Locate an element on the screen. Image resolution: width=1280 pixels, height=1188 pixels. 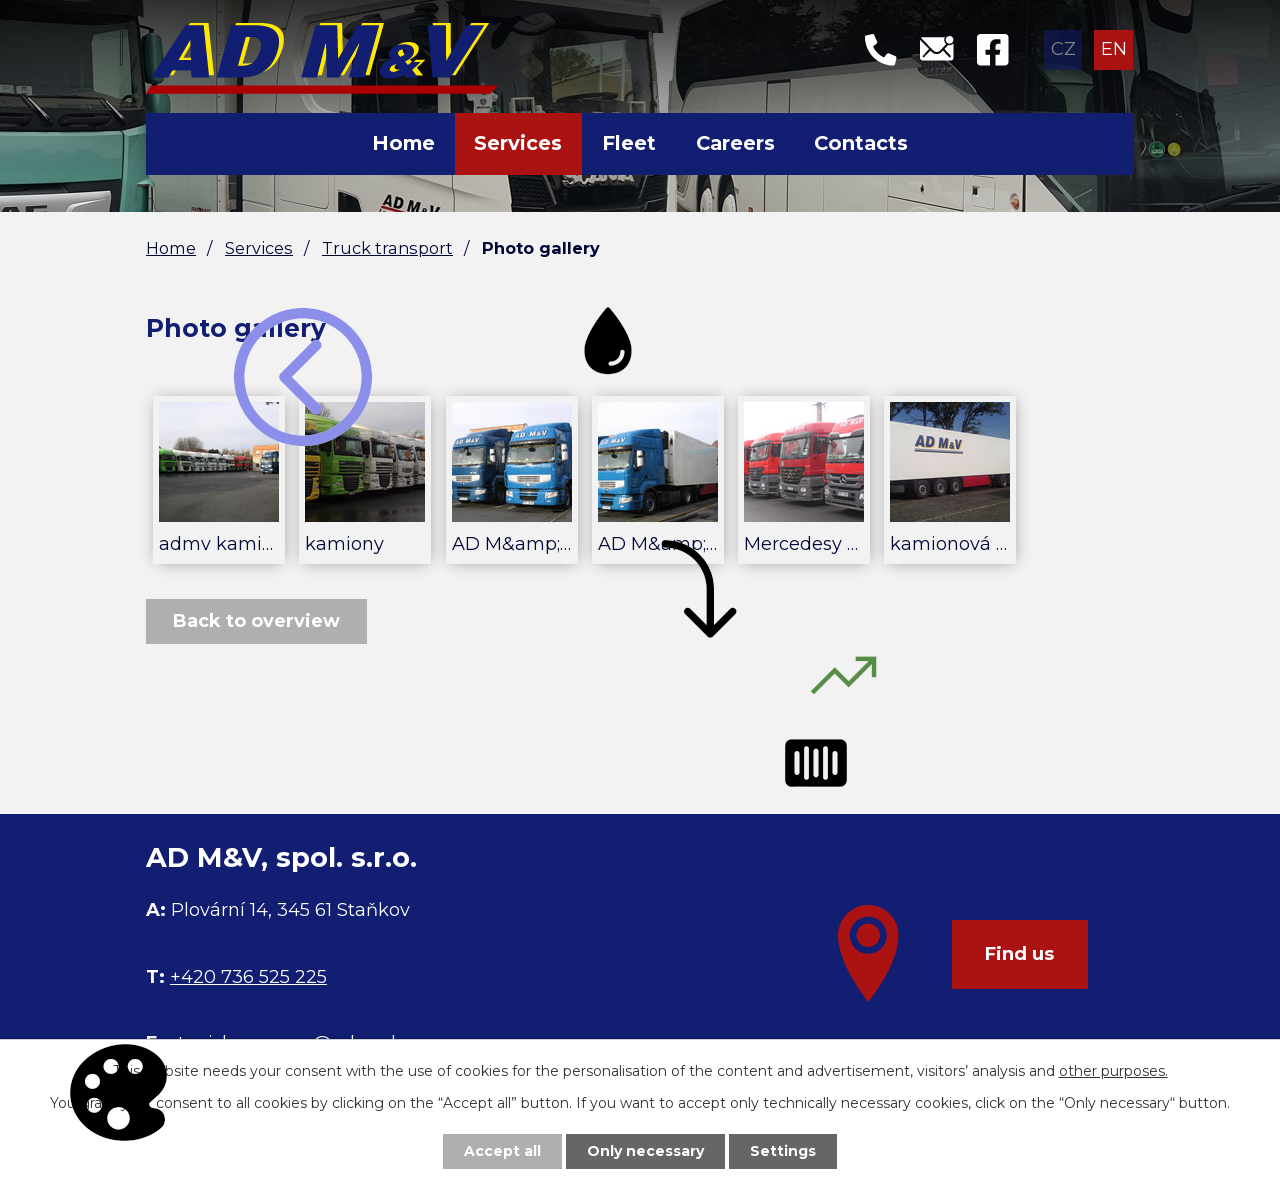
view trending or popular content is located at coordinates (844, 675).